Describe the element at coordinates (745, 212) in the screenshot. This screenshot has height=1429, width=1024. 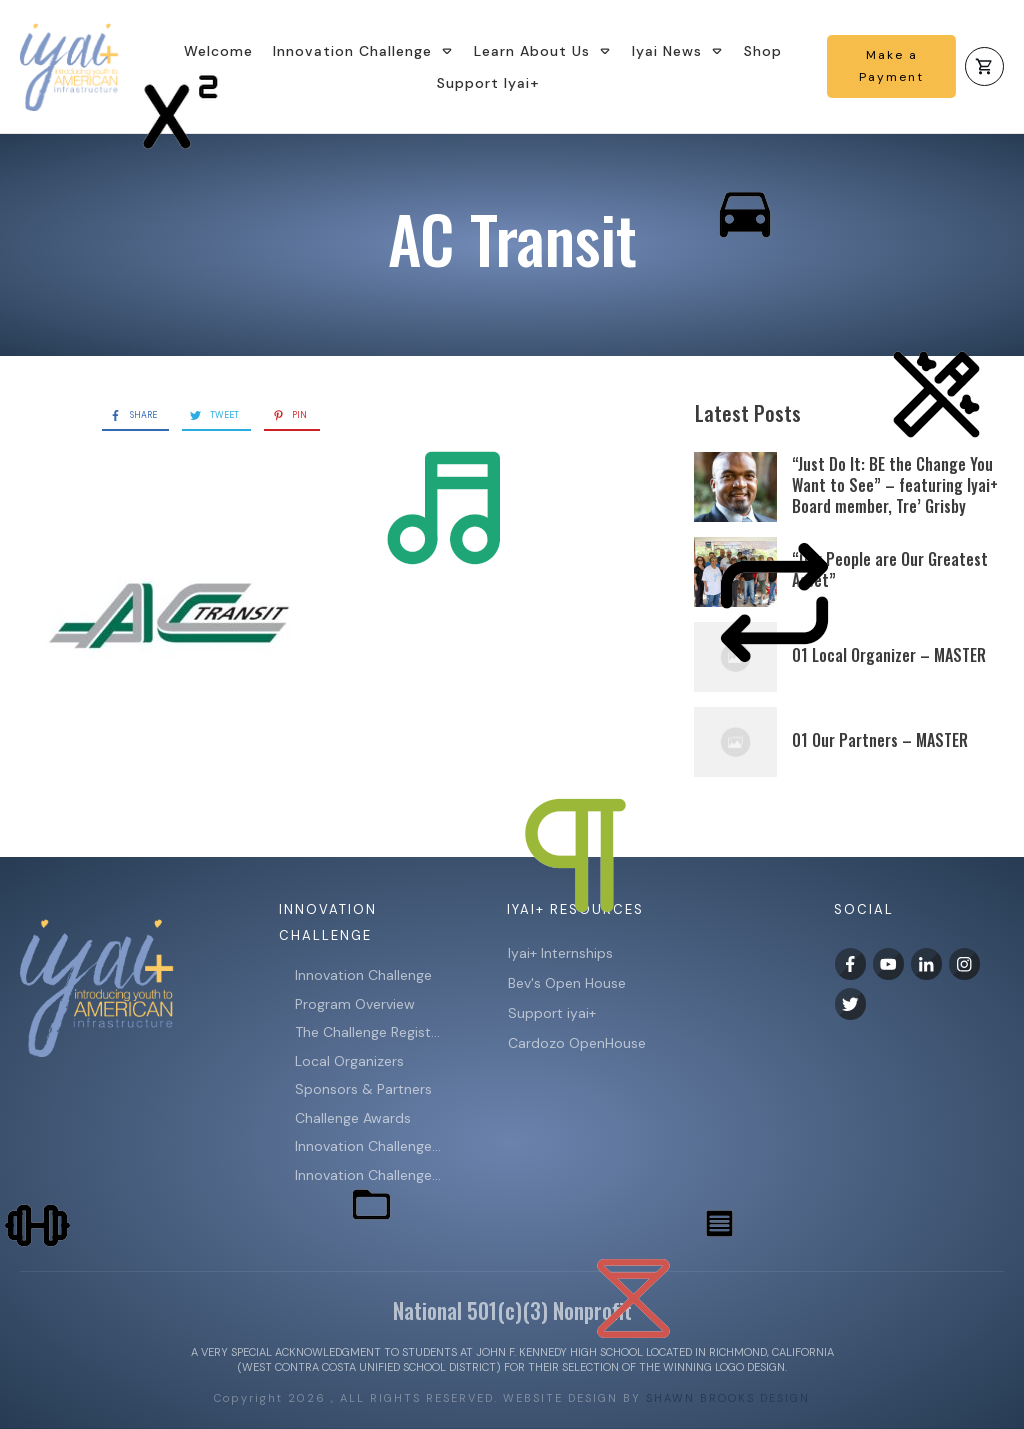
I see `get driving directions` at that location.